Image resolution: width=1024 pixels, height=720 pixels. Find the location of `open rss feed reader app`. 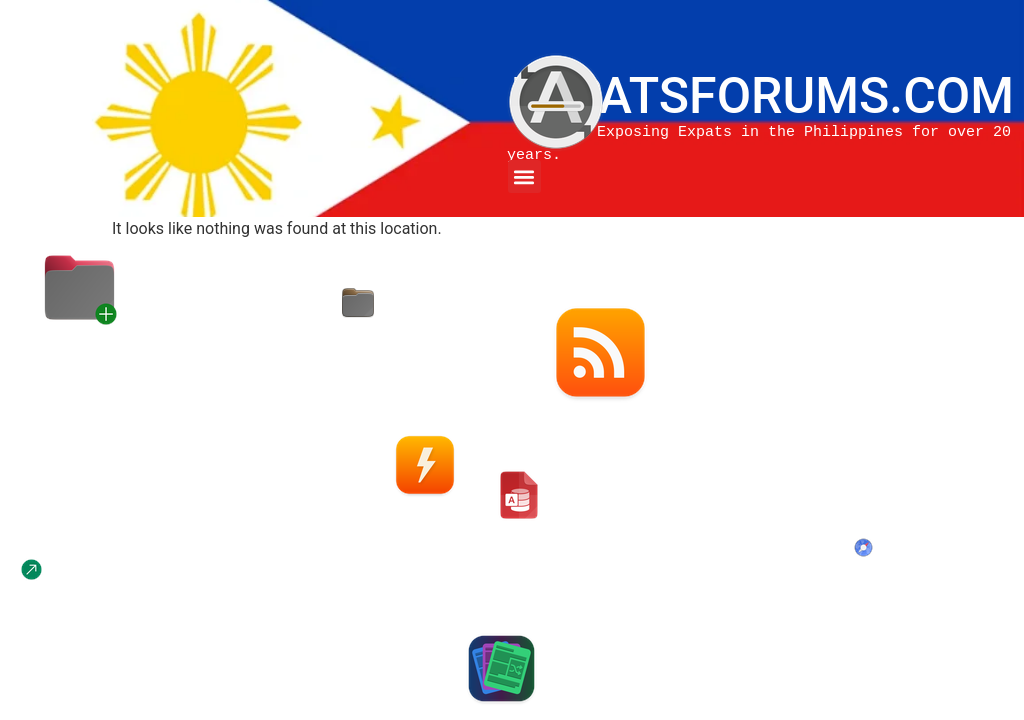

open rss feed reader app is located at coordinates (600, 352).